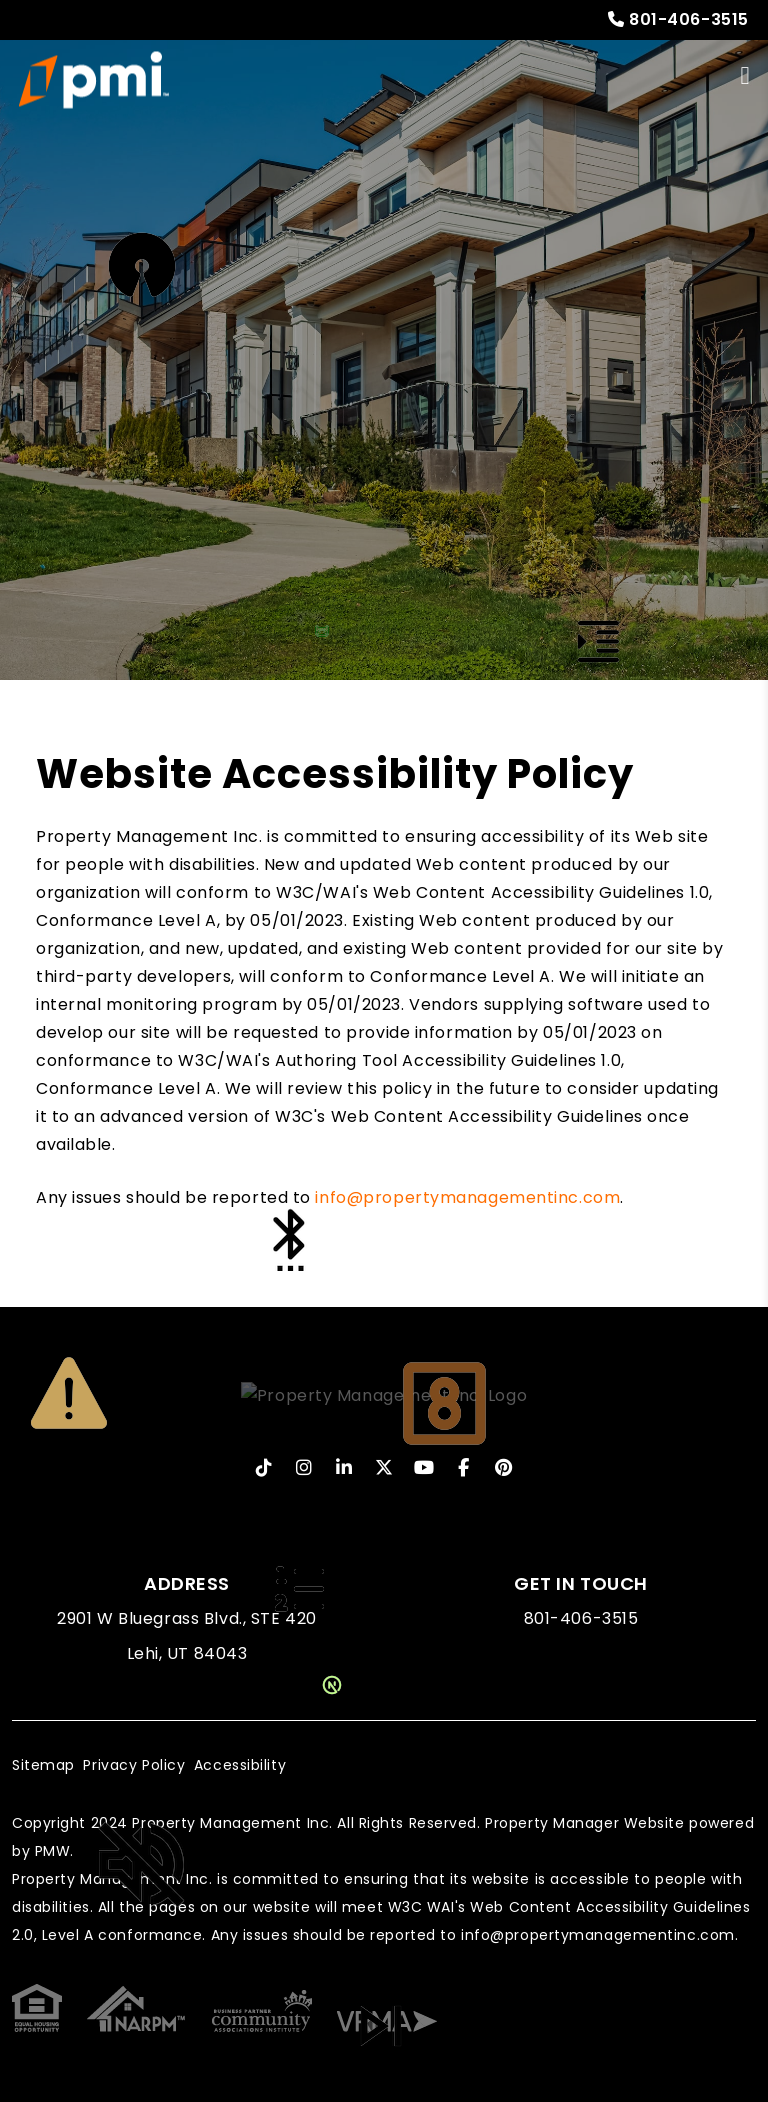 The height and width of the screenshot is (2102, 768). Describe the element at coordinates (70, 1393) in the screenshot. I see `indicates a warning or caution state` at that location.